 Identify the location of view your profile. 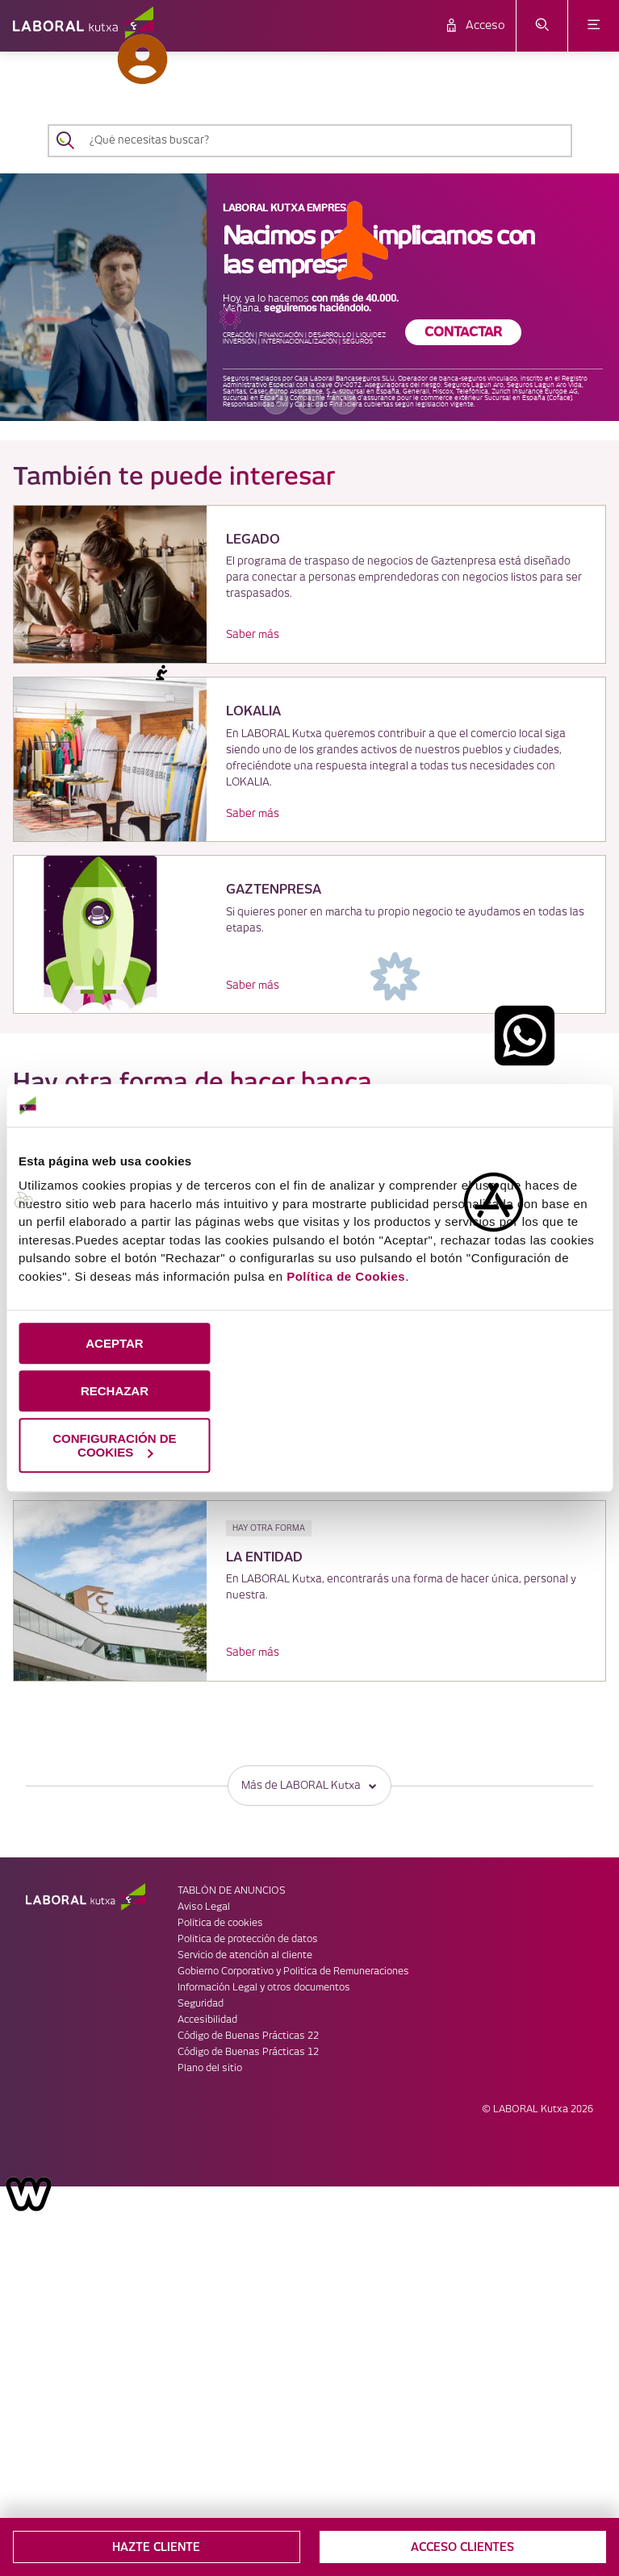
(142, 59).